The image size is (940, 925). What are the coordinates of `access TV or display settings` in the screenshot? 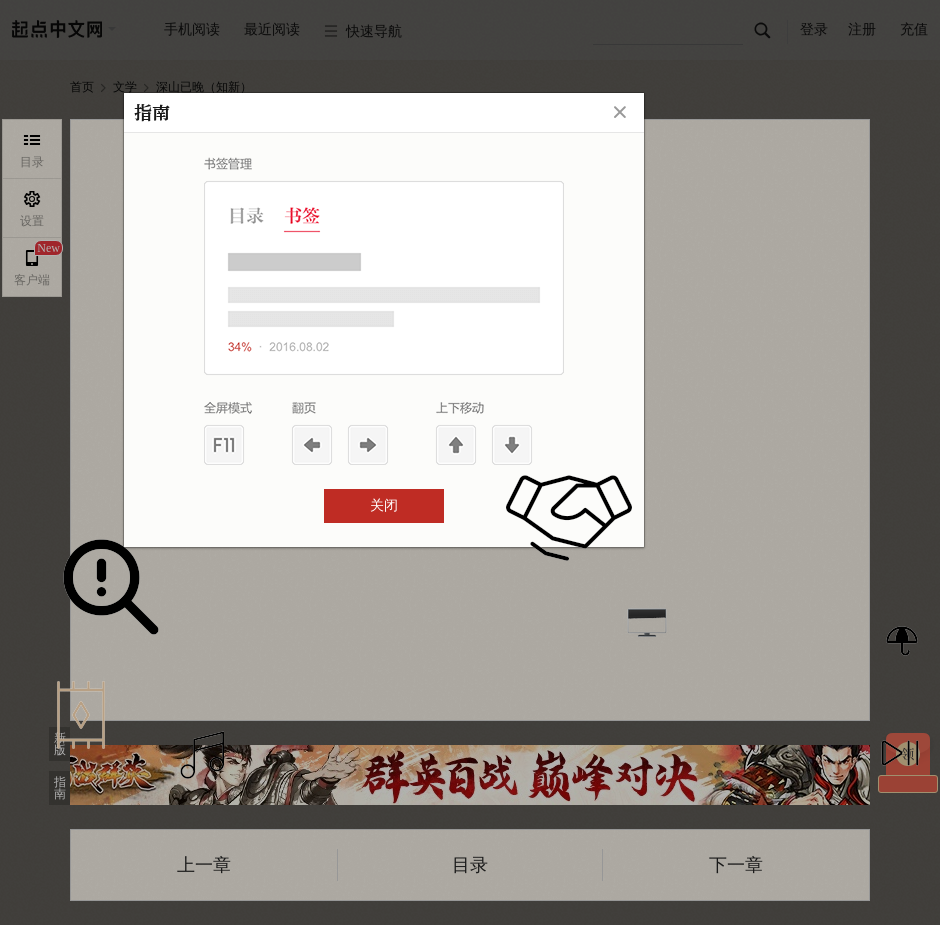 It's located at (647, 621).